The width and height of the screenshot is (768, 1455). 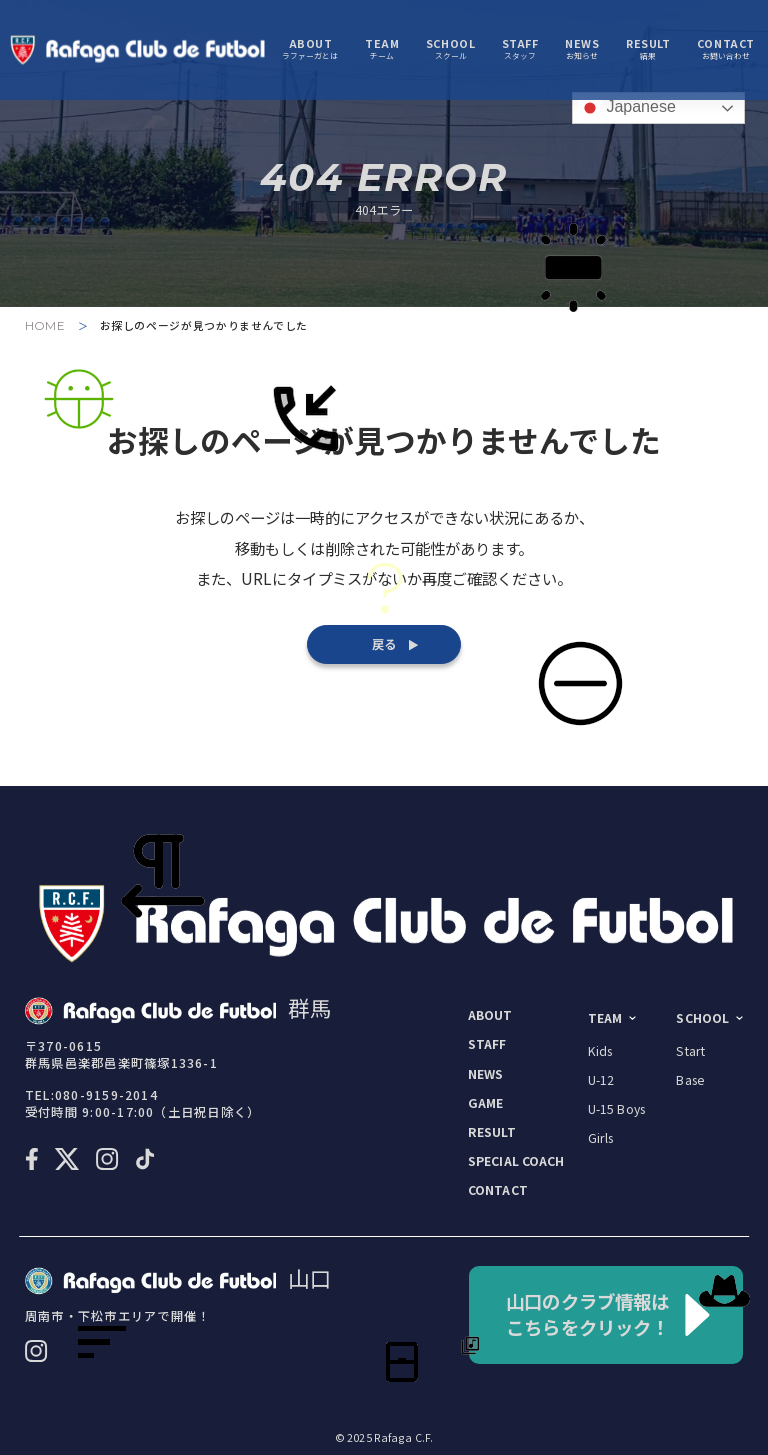 I want to click on sort list items by criteria, so click(x=102, y=1342).